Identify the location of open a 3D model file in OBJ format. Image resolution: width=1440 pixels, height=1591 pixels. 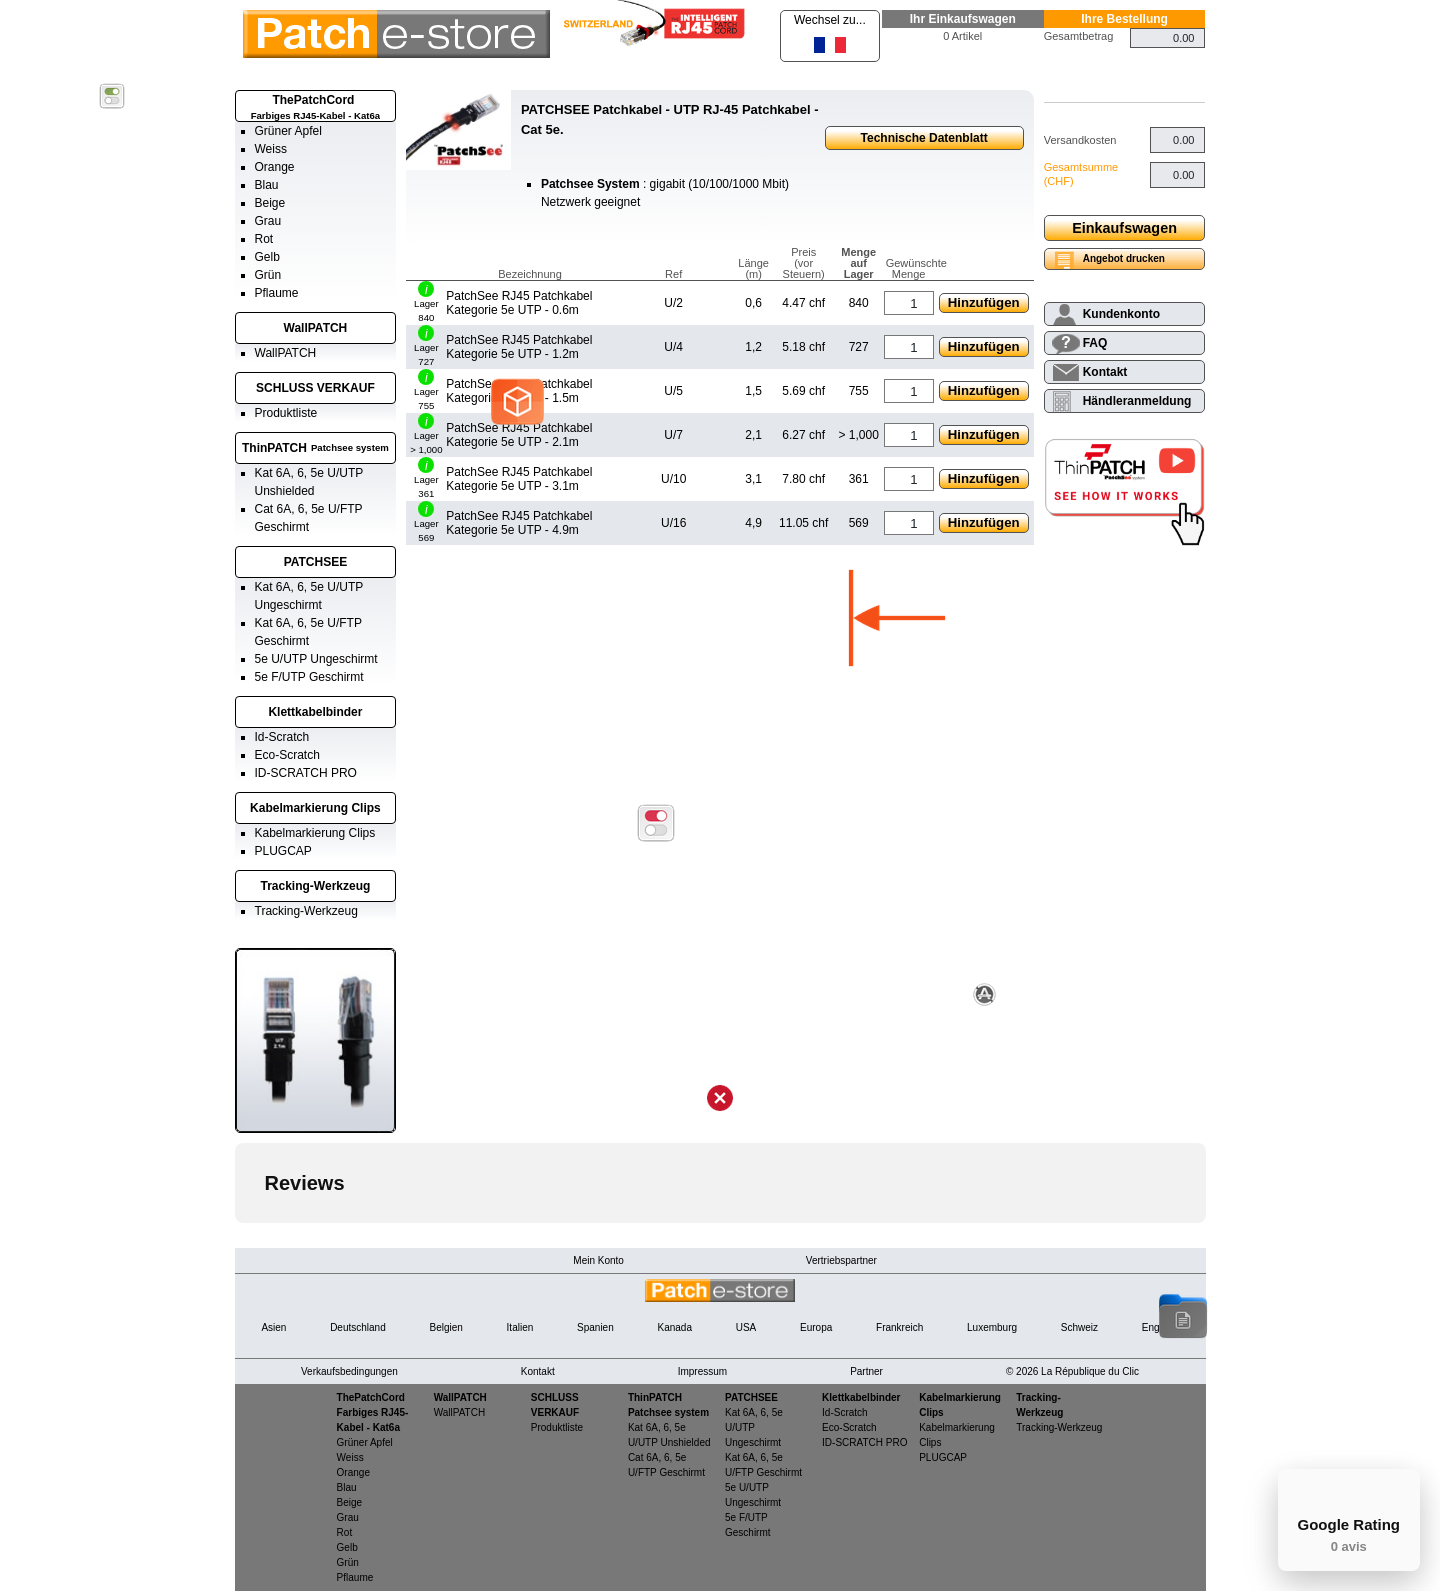
(517, 400).